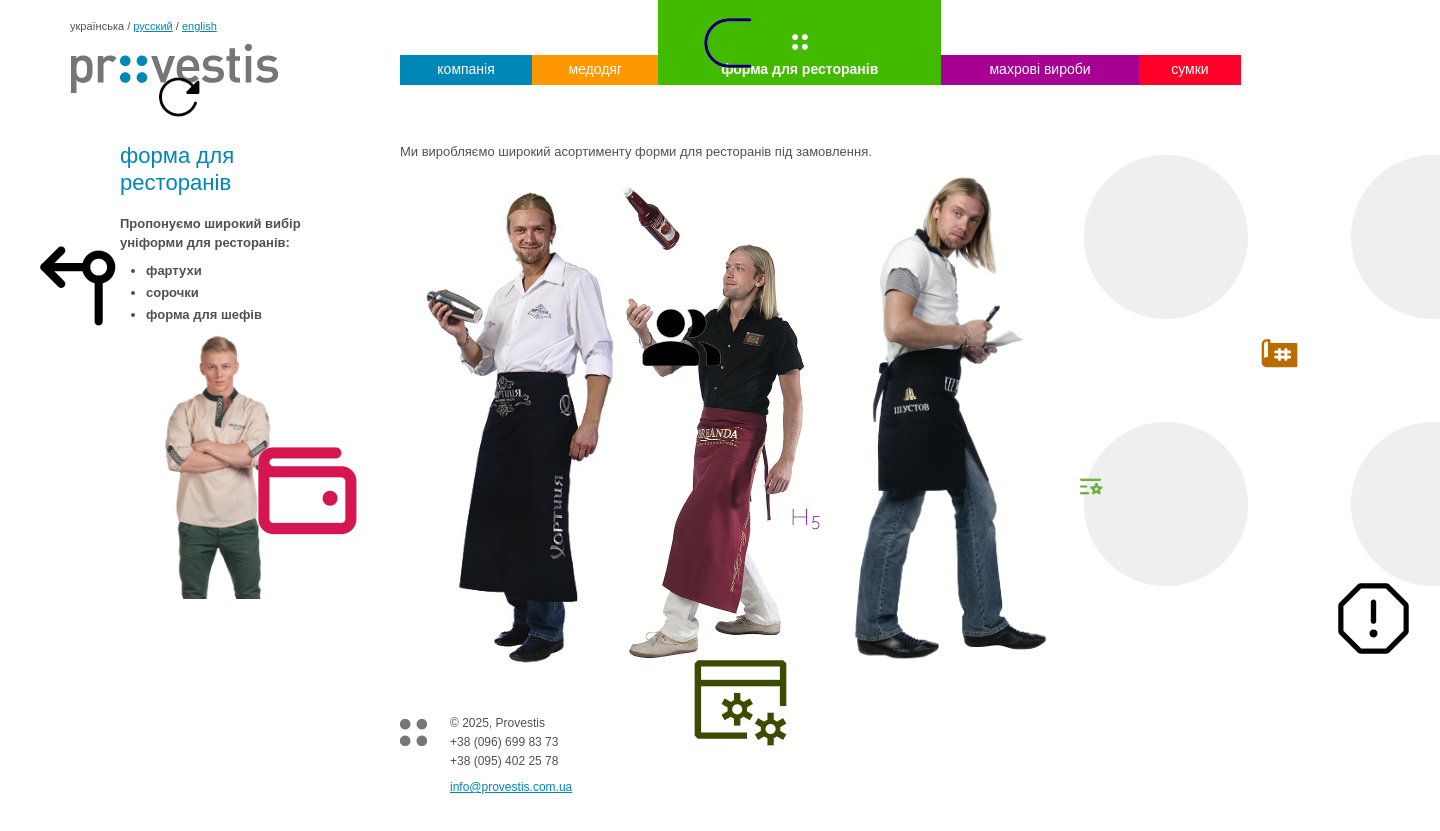 This screenshot has width=1440, height=831. I want to click on format text as heading level 5, so click(804, 518).